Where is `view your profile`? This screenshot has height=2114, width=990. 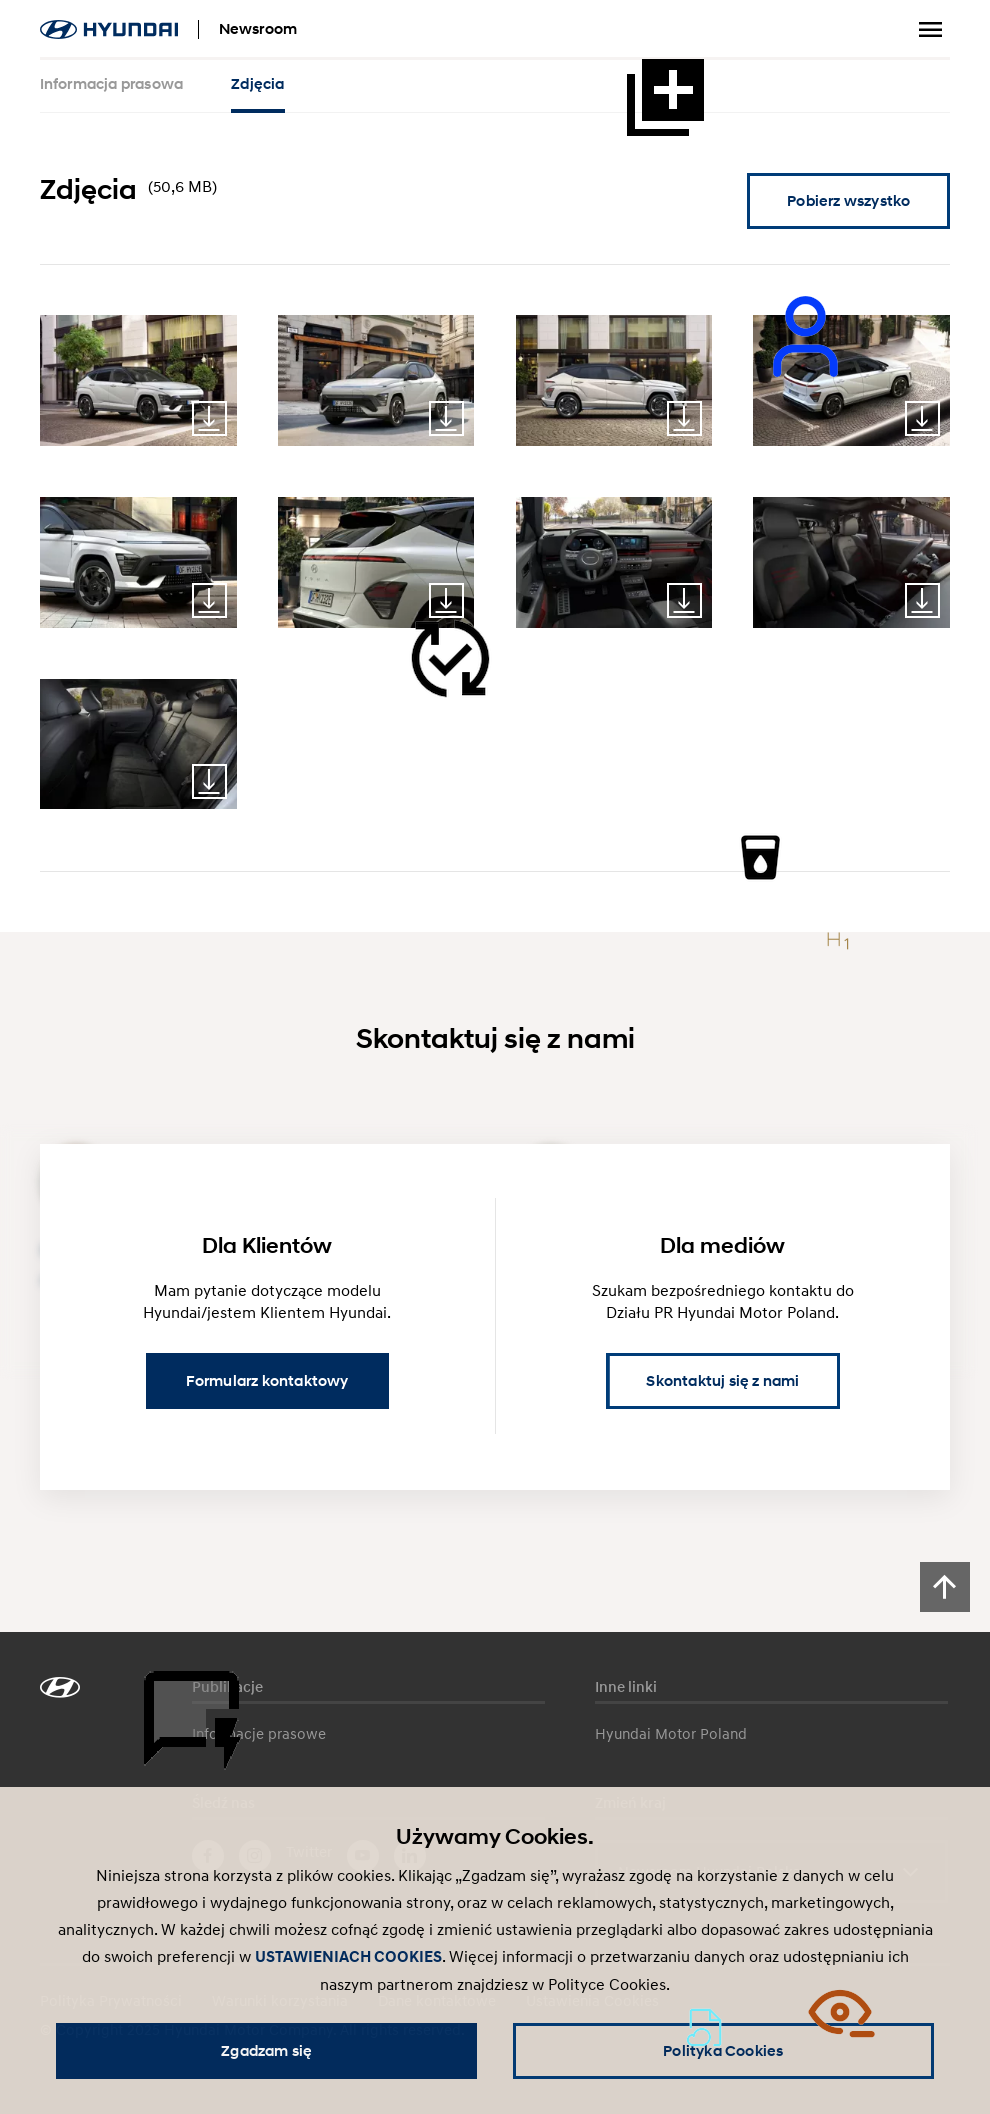 view your profile is located at coordinates (805, 336).